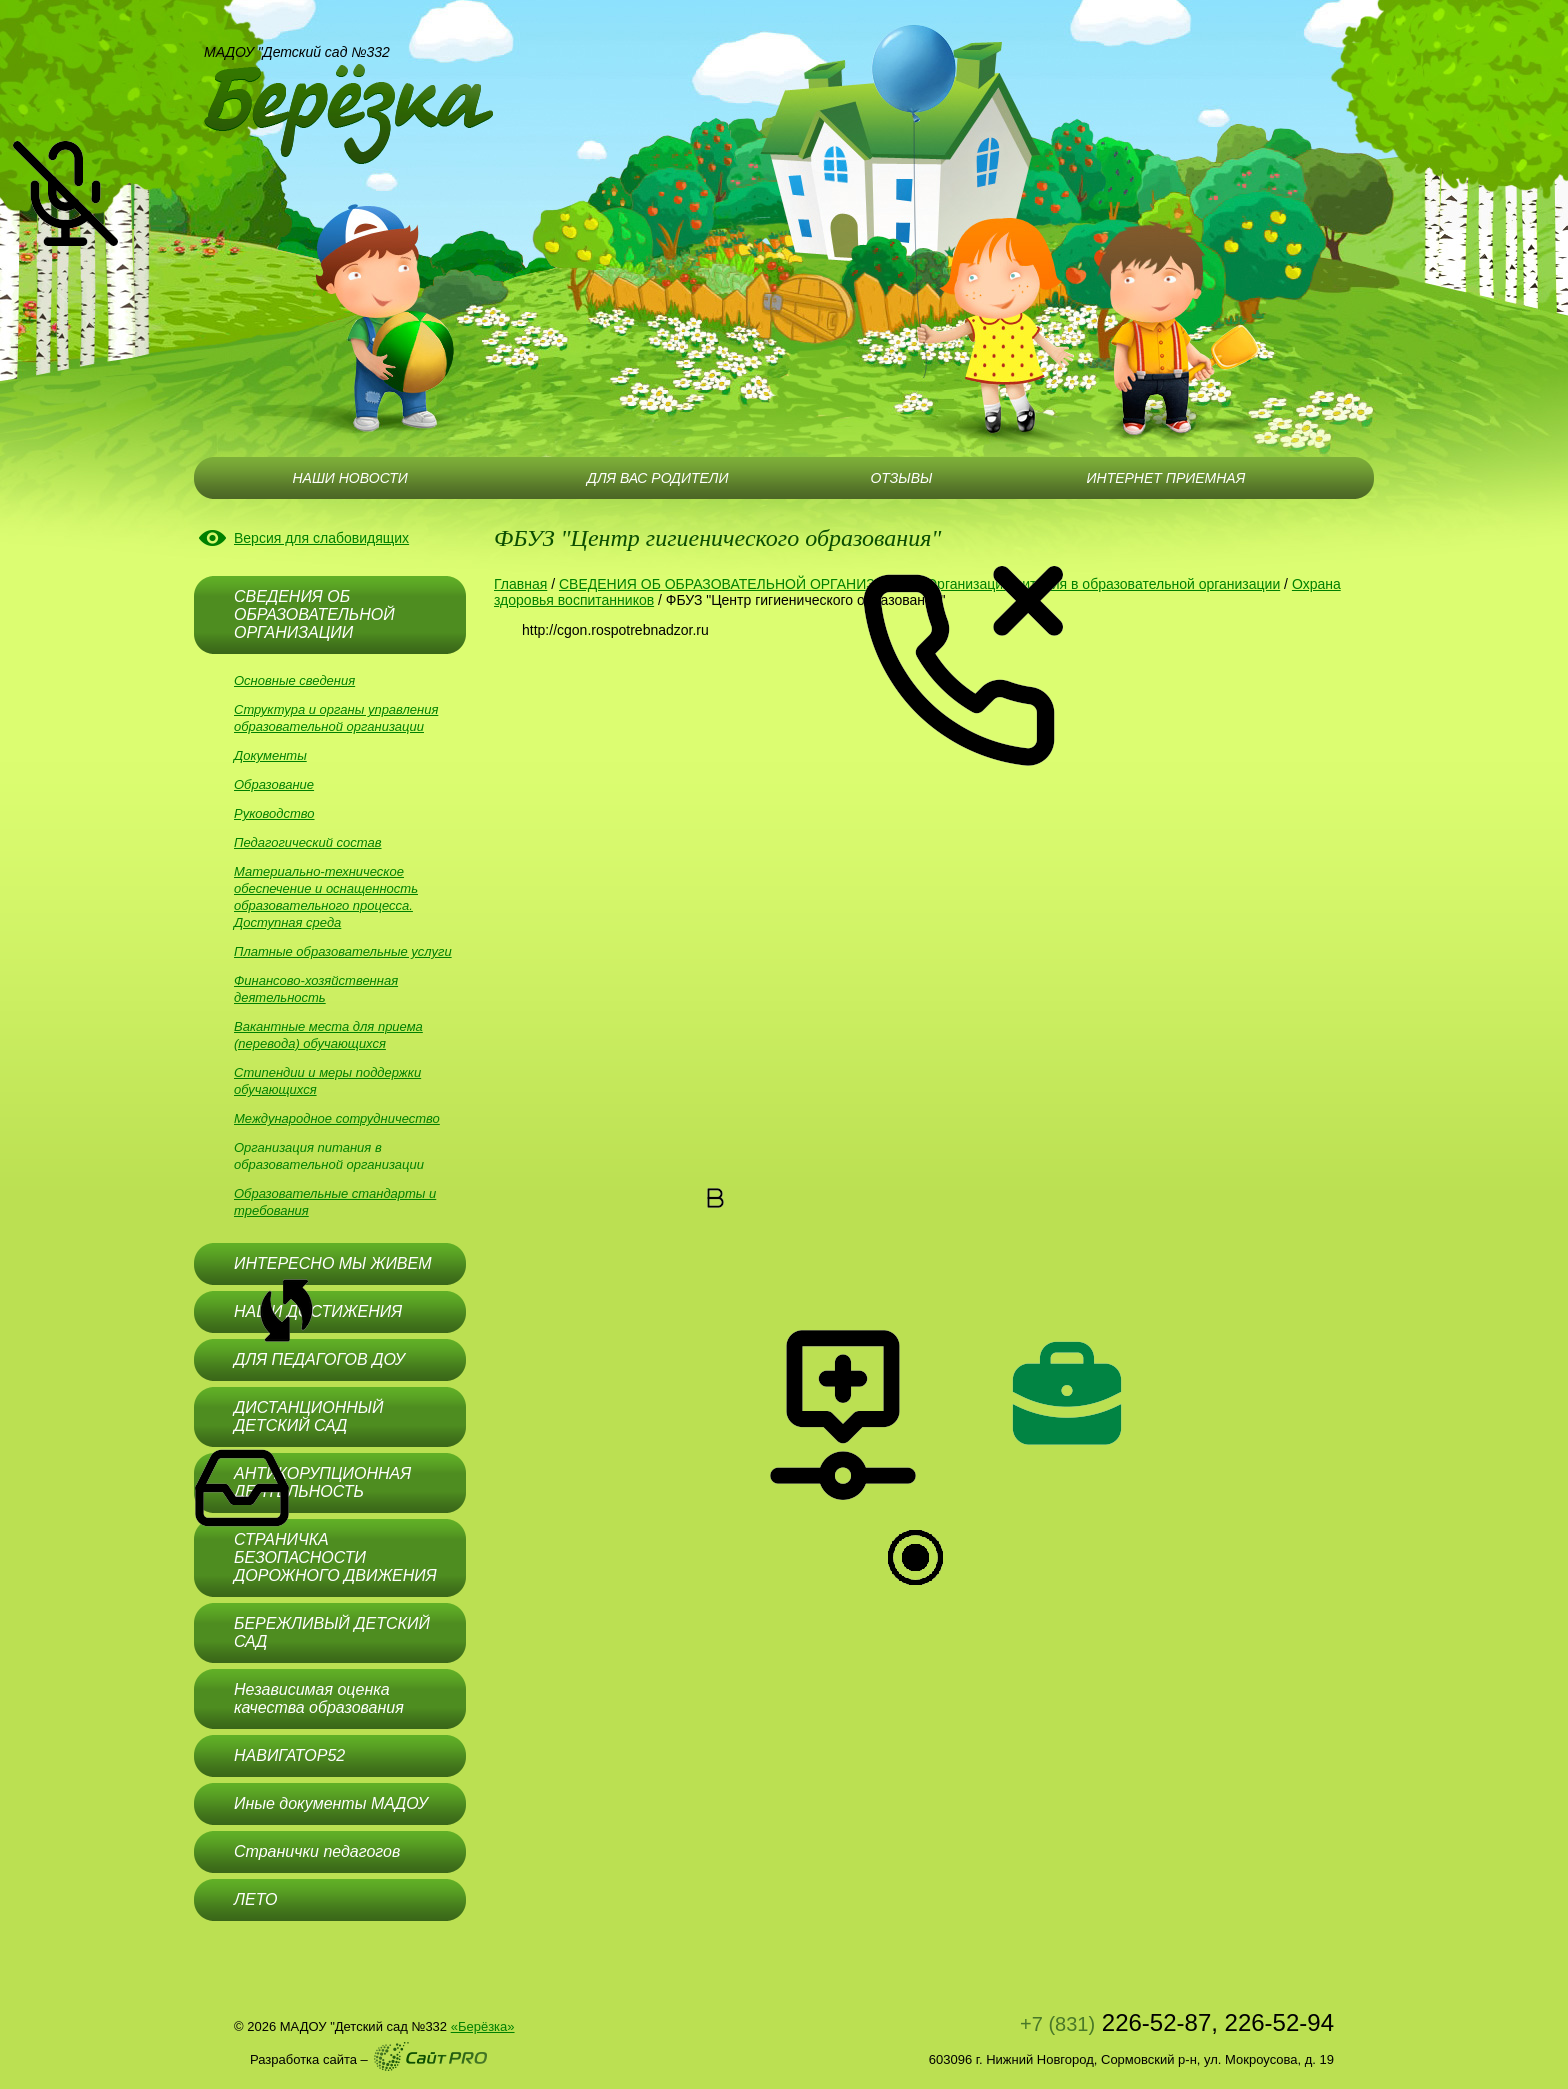  I want to click on apply bold formatting to selected text, so click(715, 1198).